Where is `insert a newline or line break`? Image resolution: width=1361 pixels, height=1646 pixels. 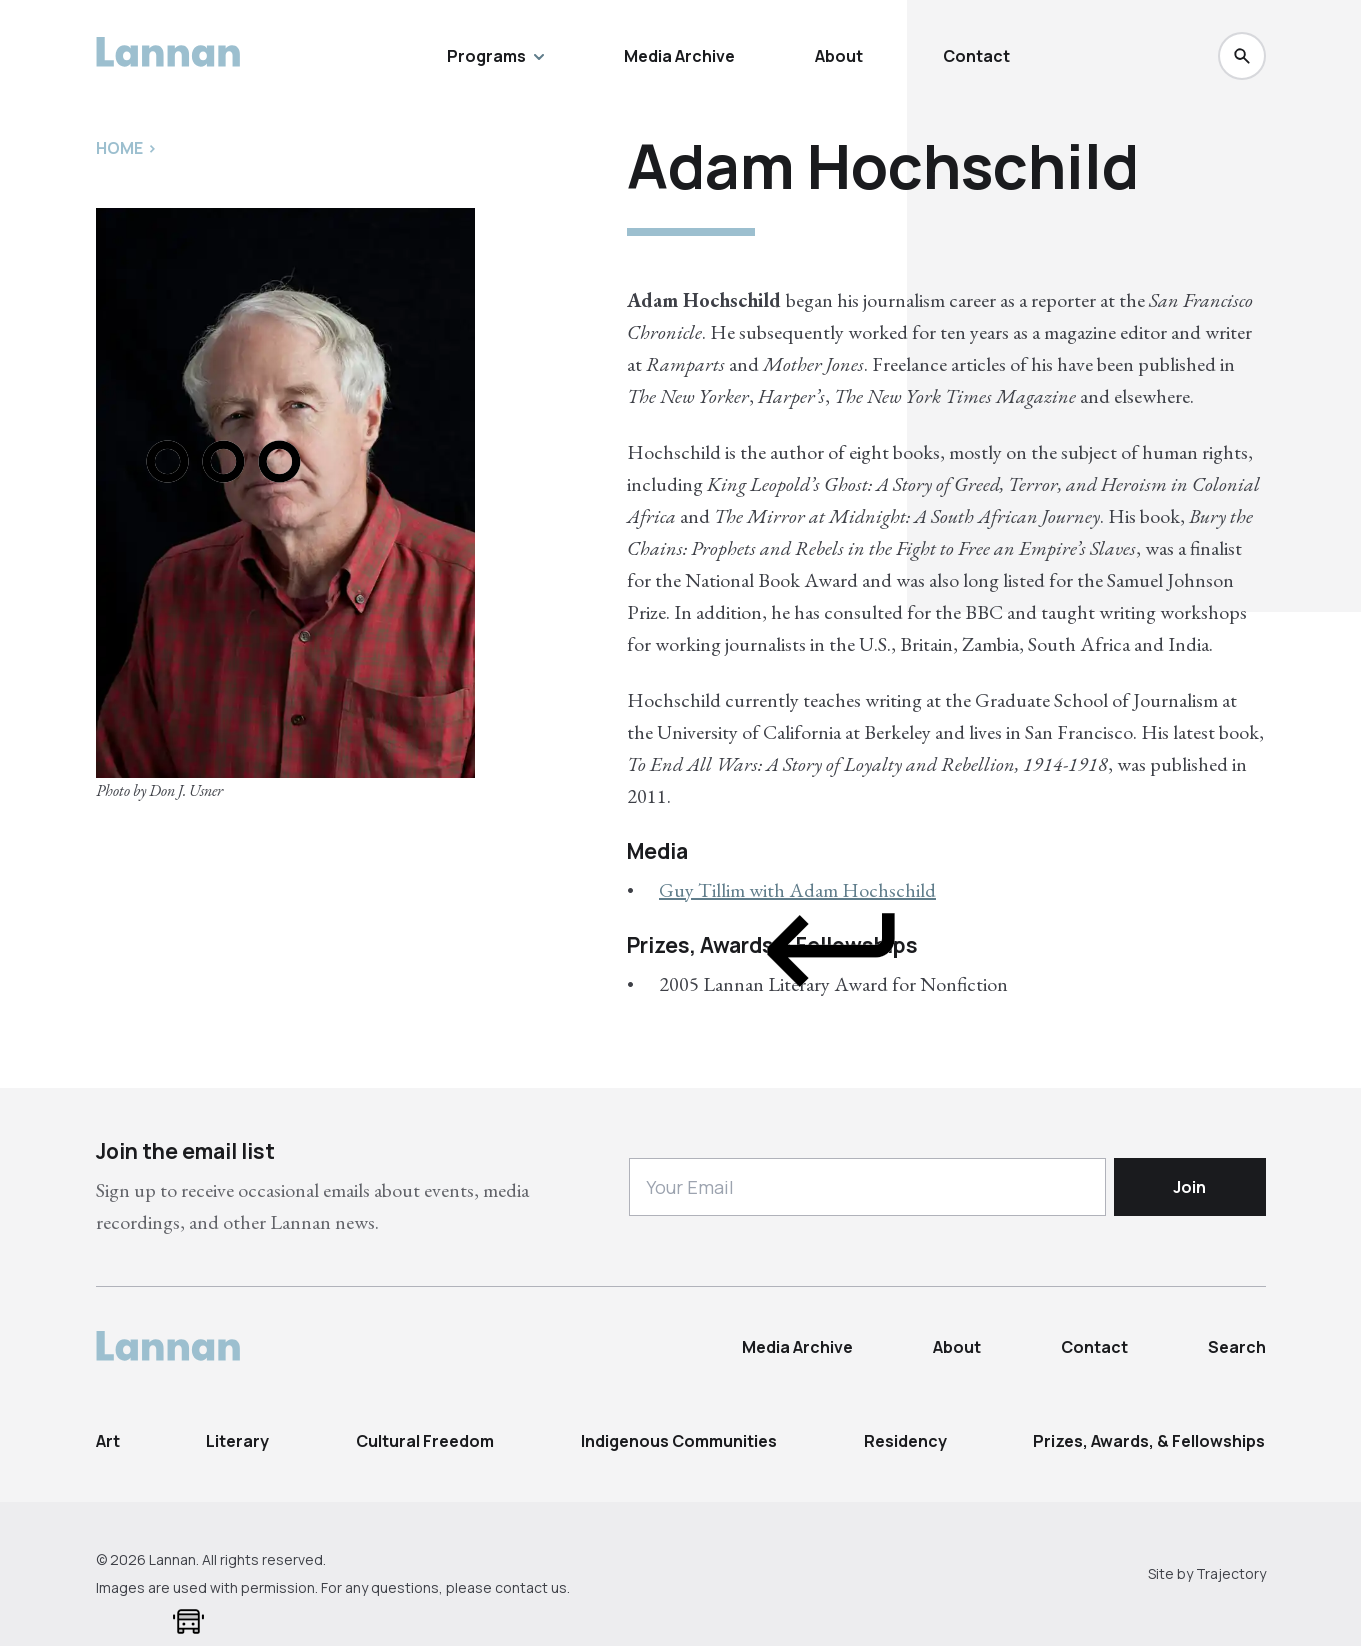
insert a newline or line break is located at coordinates (831, 945).